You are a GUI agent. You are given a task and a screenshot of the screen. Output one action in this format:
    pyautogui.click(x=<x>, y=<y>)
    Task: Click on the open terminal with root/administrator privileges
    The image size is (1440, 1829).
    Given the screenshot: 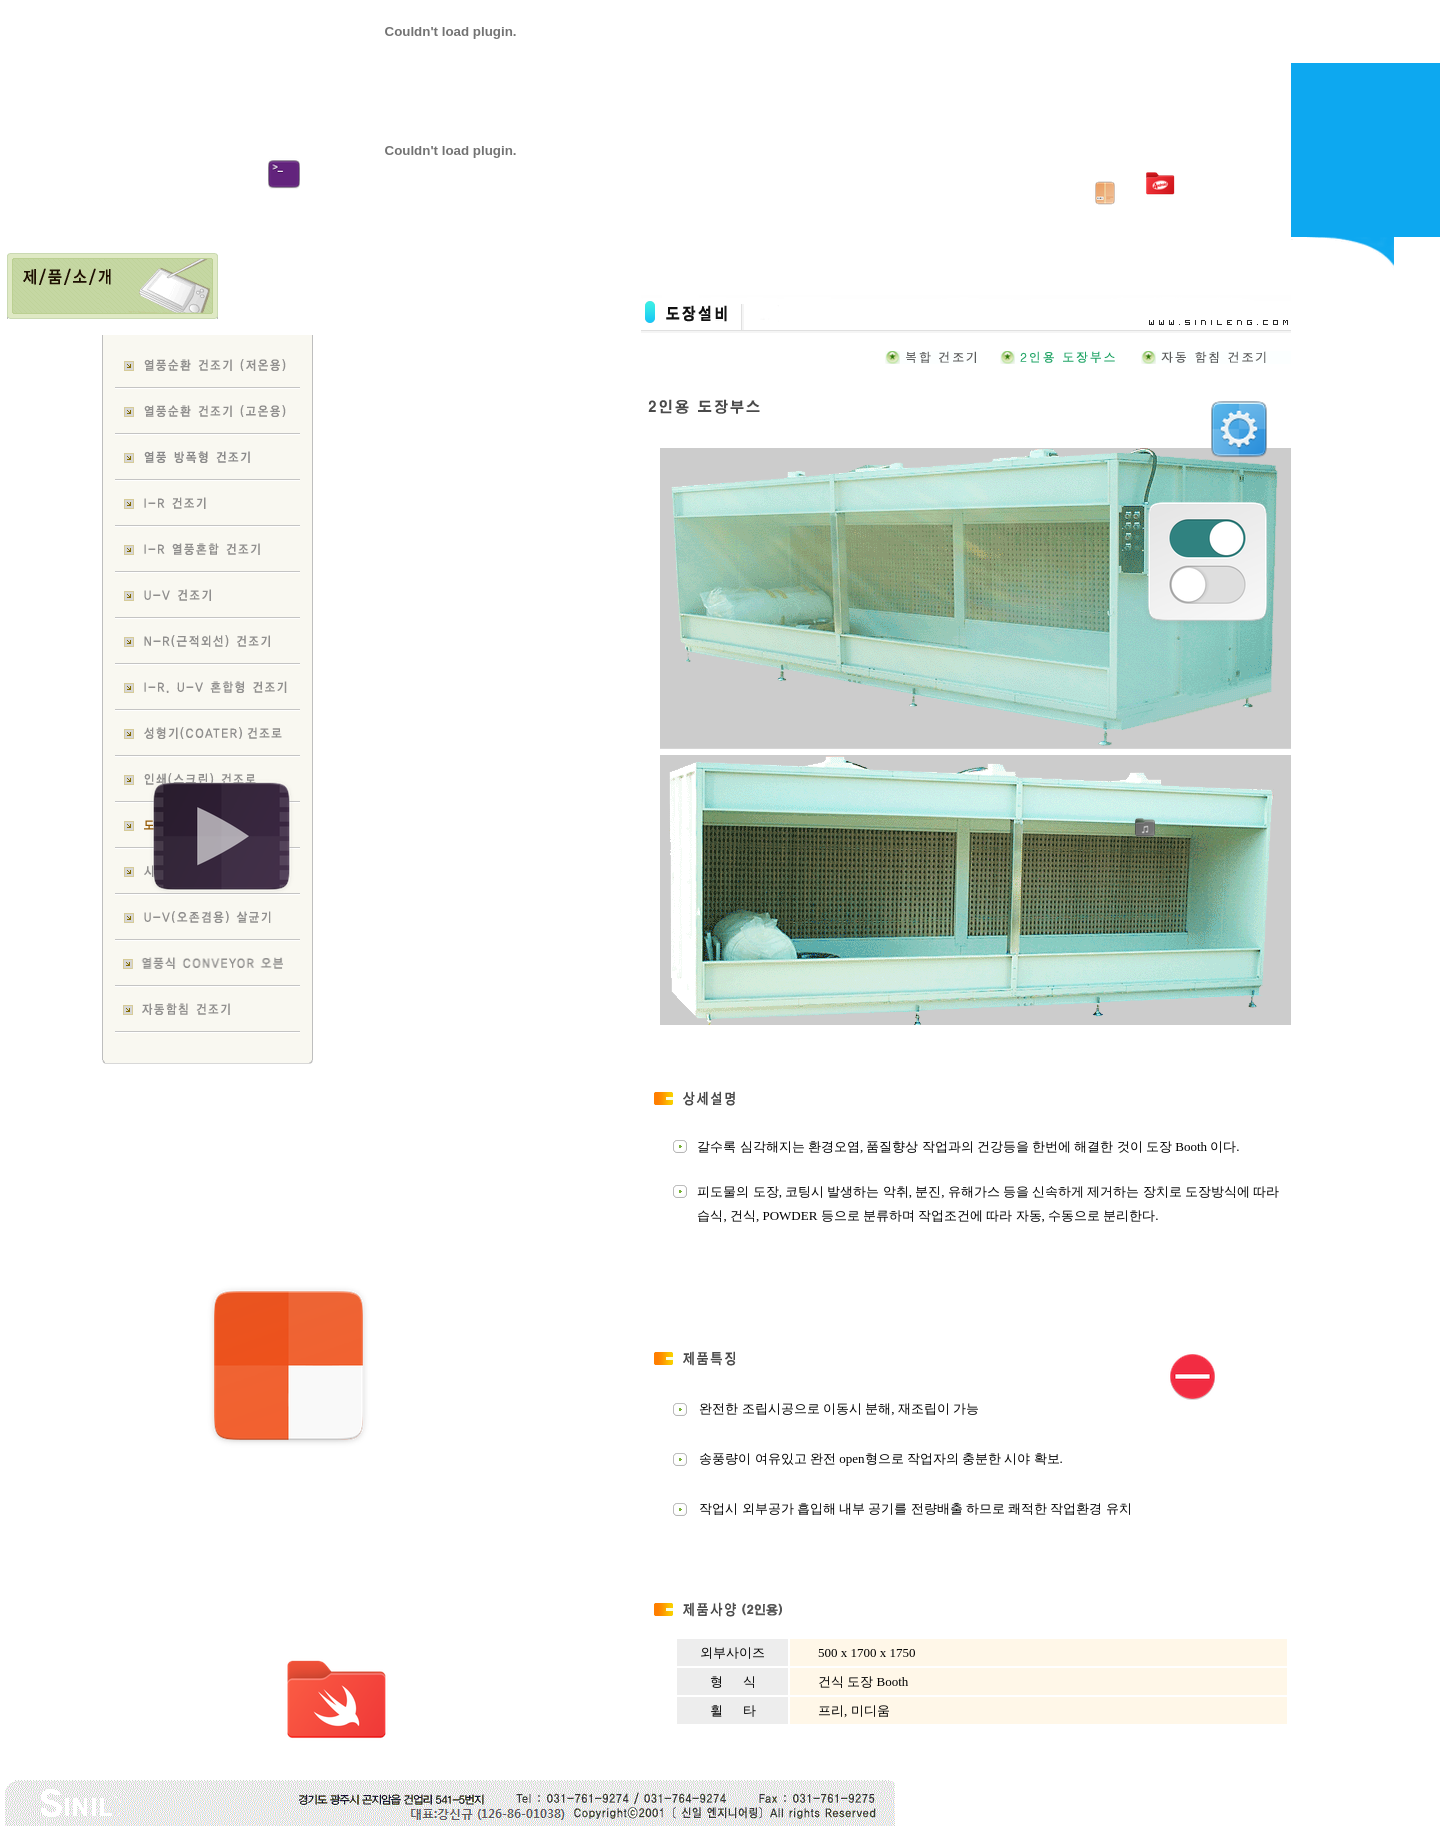 What is the action you would take?
    pyautogui.click(x=284, y=174)
    